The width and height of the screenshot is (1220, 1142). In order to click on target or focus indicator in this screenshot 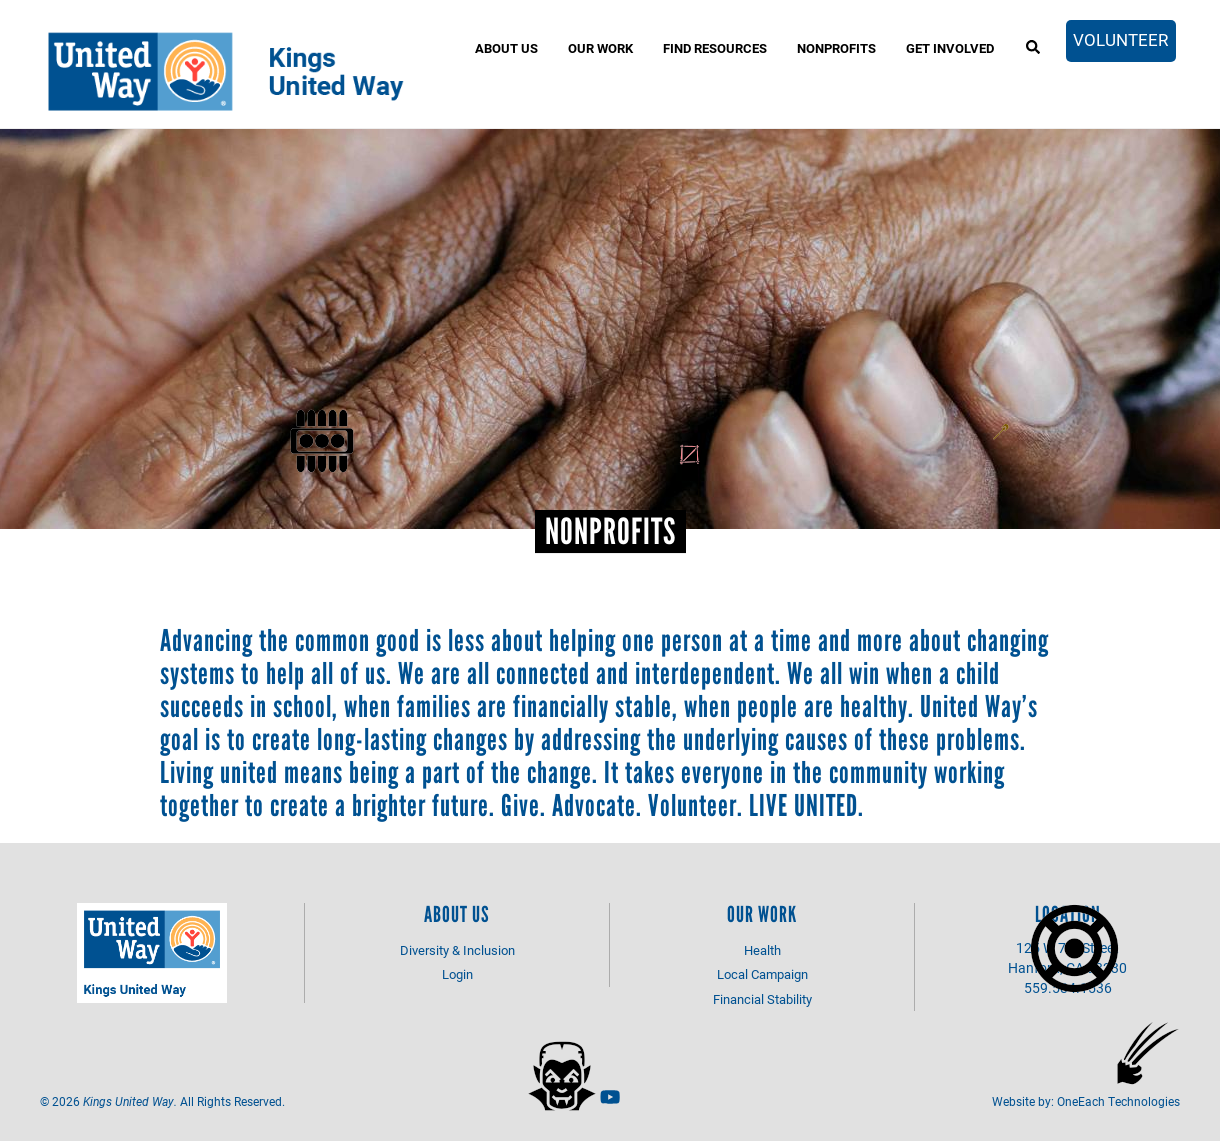, I will do `click(1074, 948)`.